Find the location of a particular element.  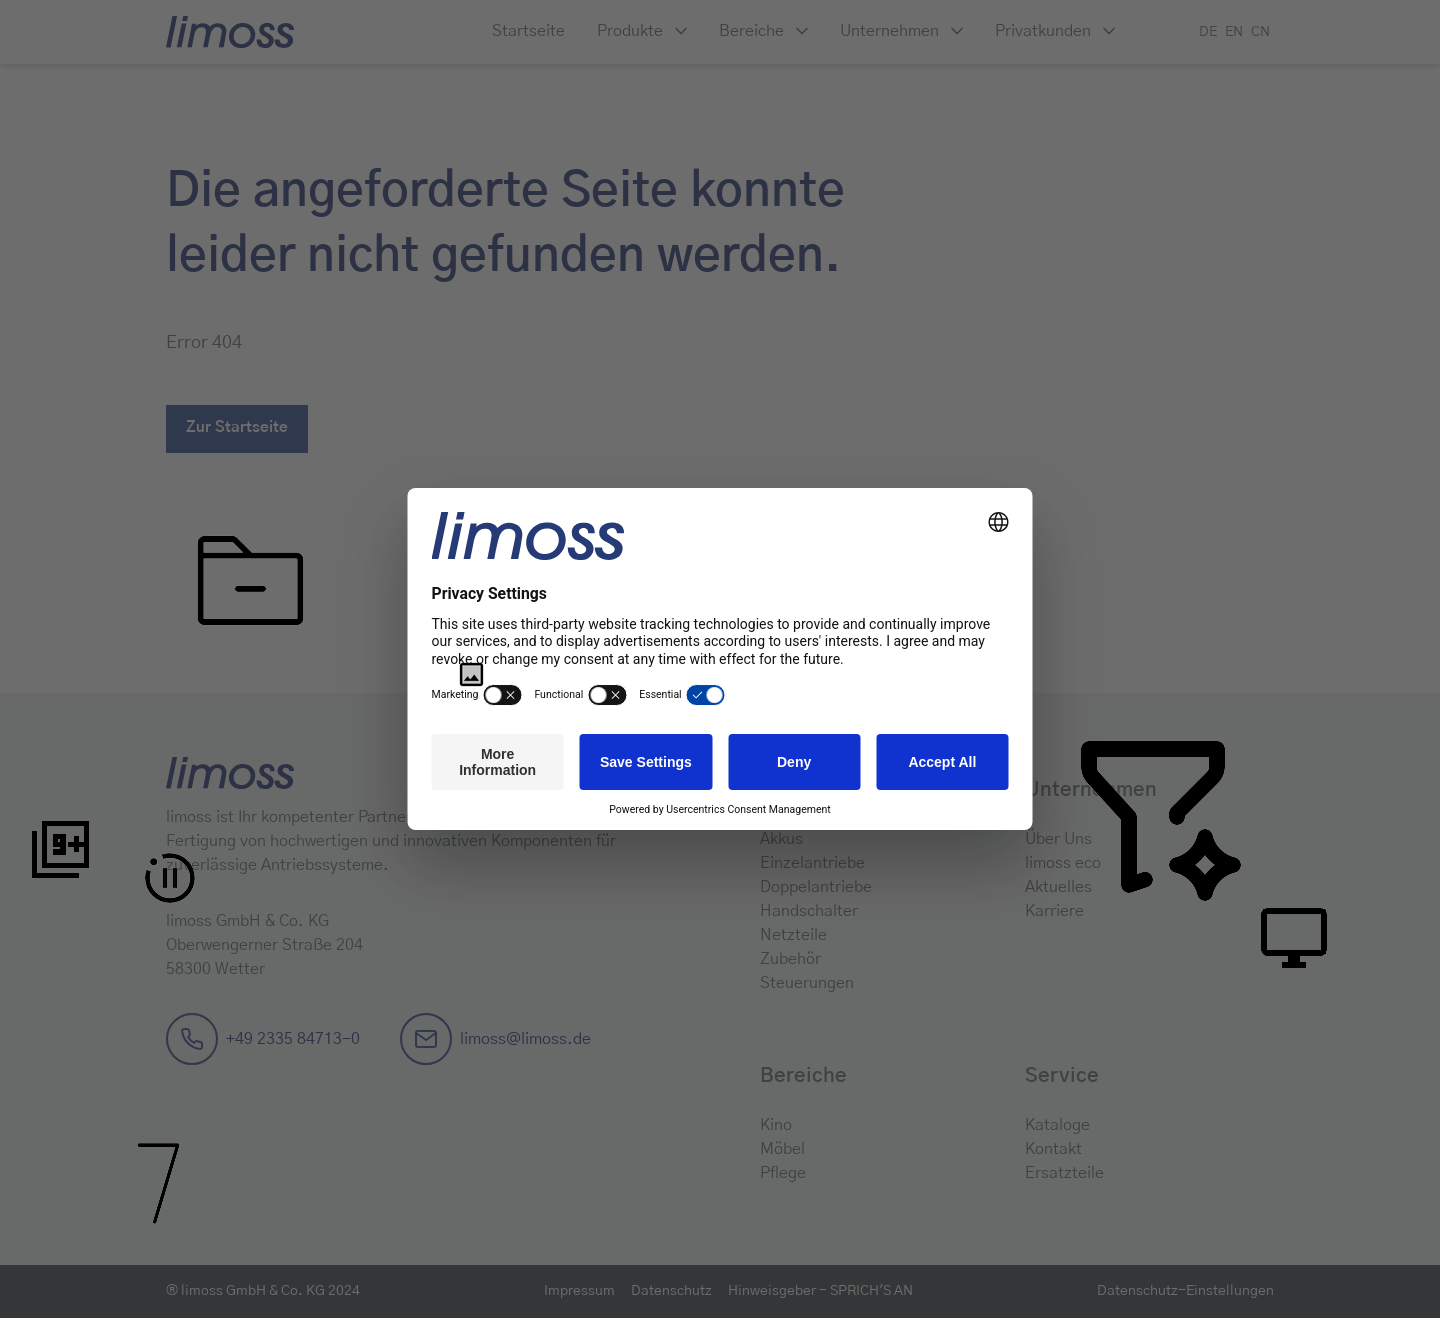

indicates 9 or more items in a stack or collection is located at coordinates (60, 849).